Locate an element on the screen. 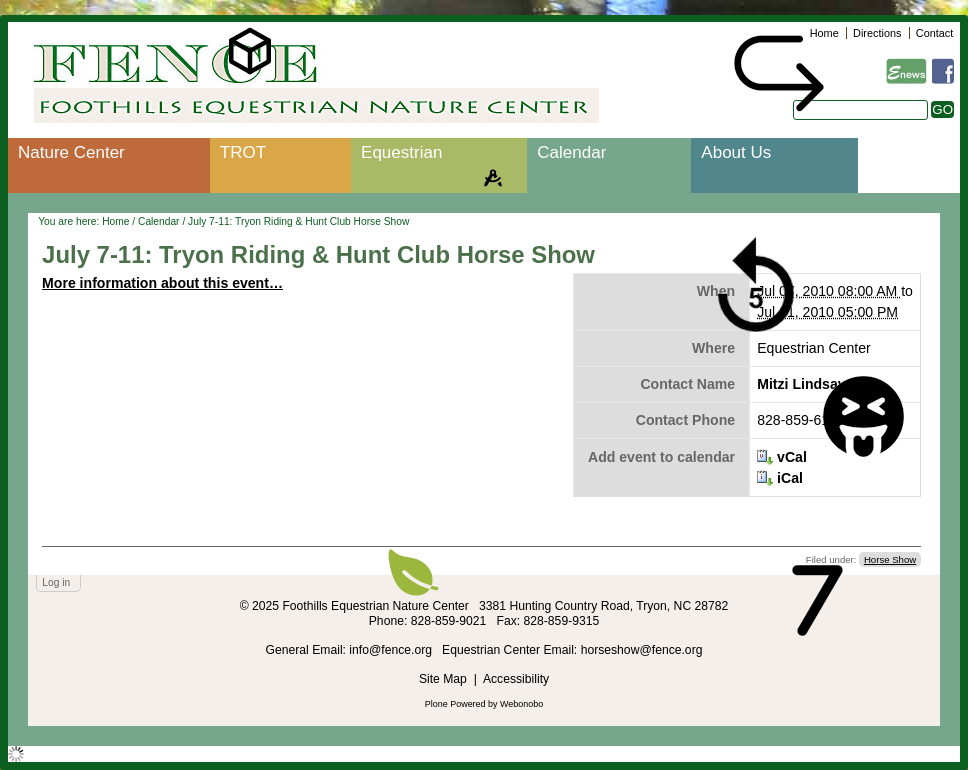 Image resolution: width=968 pixels, height=770 pixels. redo last action is located at coordinates (779, 70).